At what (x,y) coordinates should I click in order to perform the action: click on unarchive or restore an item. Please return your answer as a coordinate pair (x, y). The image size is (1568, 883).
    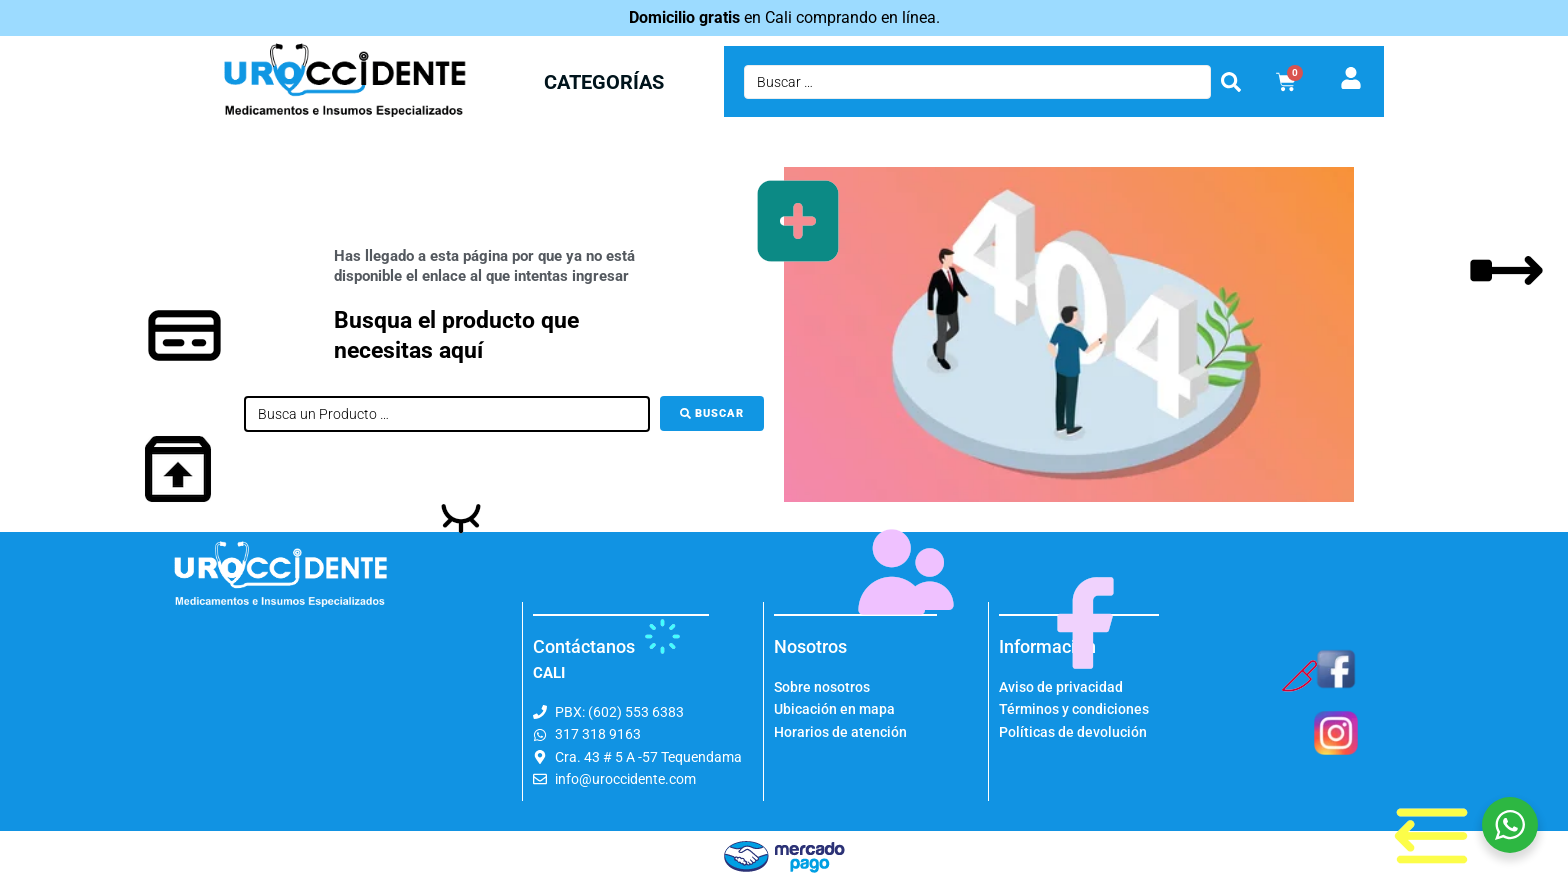
    Looking at the image, I should click on (178, 469).